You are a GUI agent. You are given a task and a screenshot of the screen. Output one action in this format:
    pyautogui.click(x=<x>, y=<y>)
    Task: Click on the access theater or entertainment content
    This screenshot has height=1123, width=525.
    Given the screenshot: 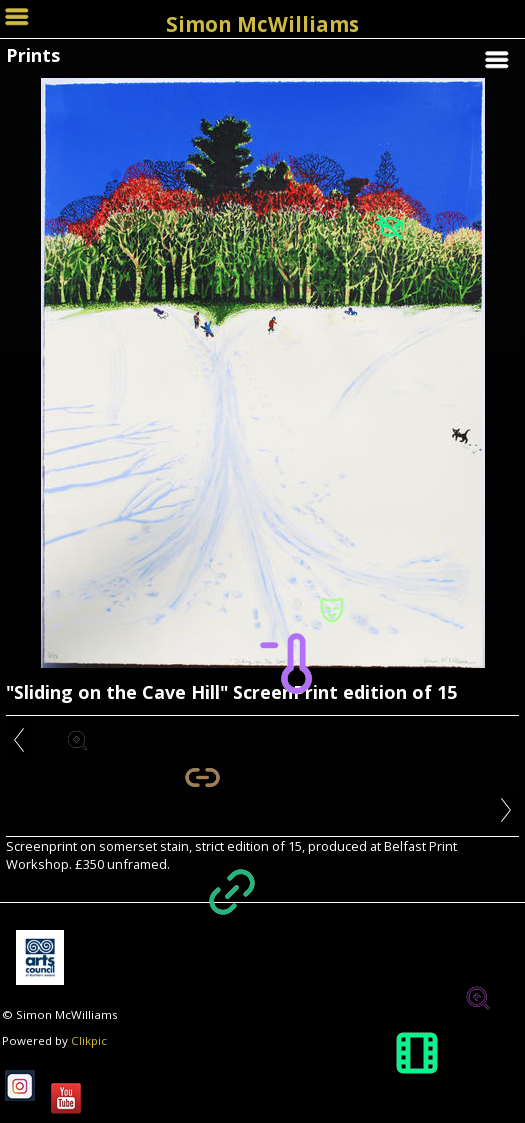 What is the action you would take?
    pyautogui.click(x=332, y=609)
    